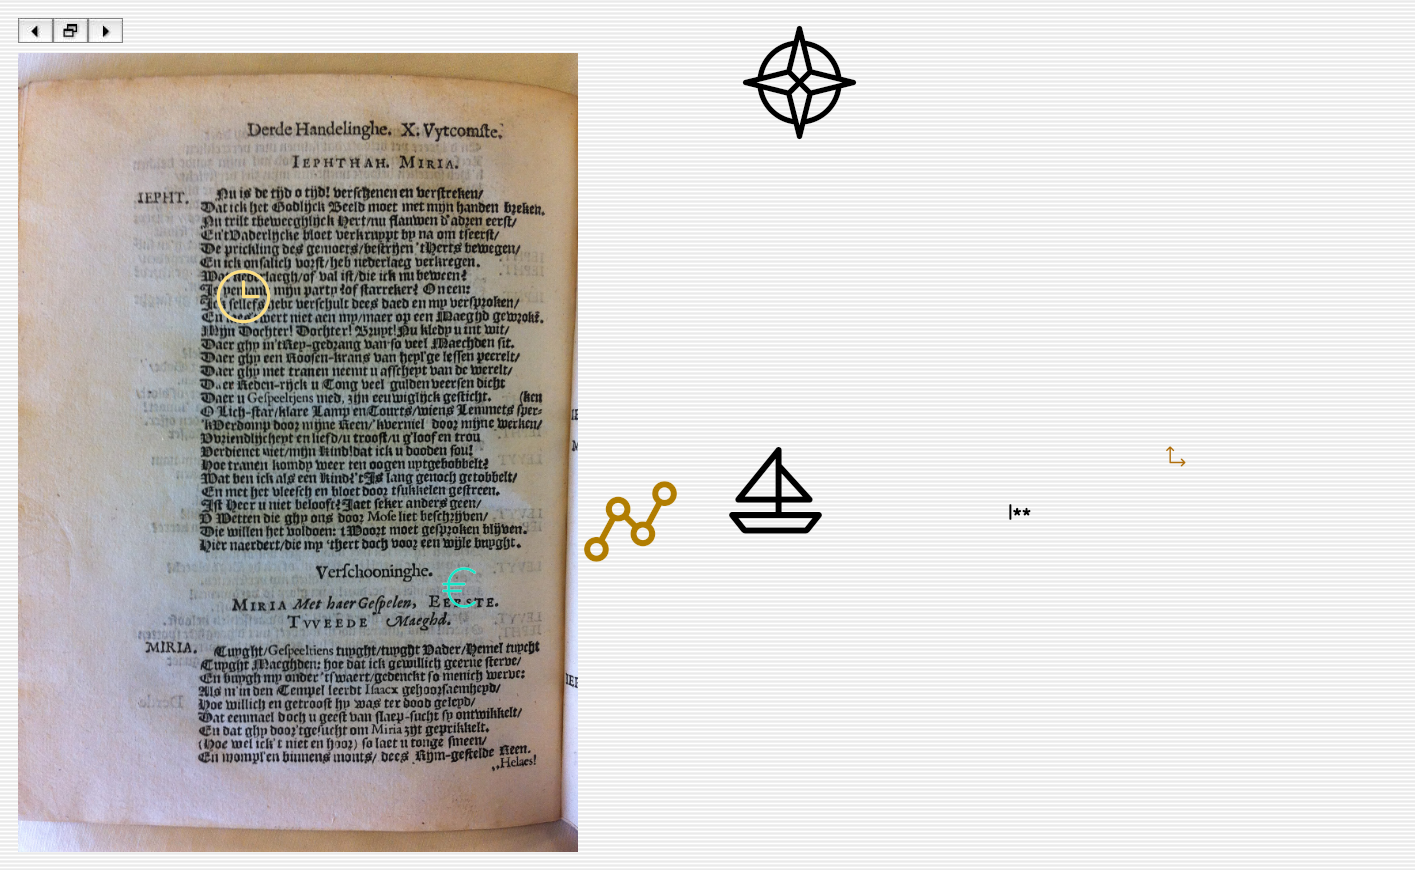 The image size is (1415, 870). Describe the element at coordinates (1019, 512) in the screenshot. I see `enter or view password field` at that location.